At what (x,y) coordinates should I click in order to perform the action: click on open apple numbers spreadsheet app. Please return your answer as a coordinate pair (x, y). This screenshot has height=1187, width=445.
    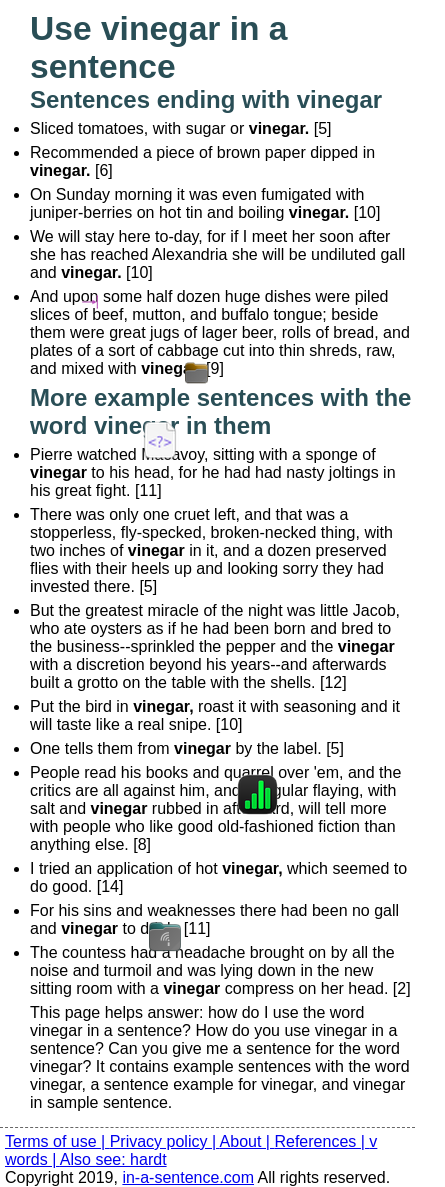
    Looking at the image, I should click on (257, 794).